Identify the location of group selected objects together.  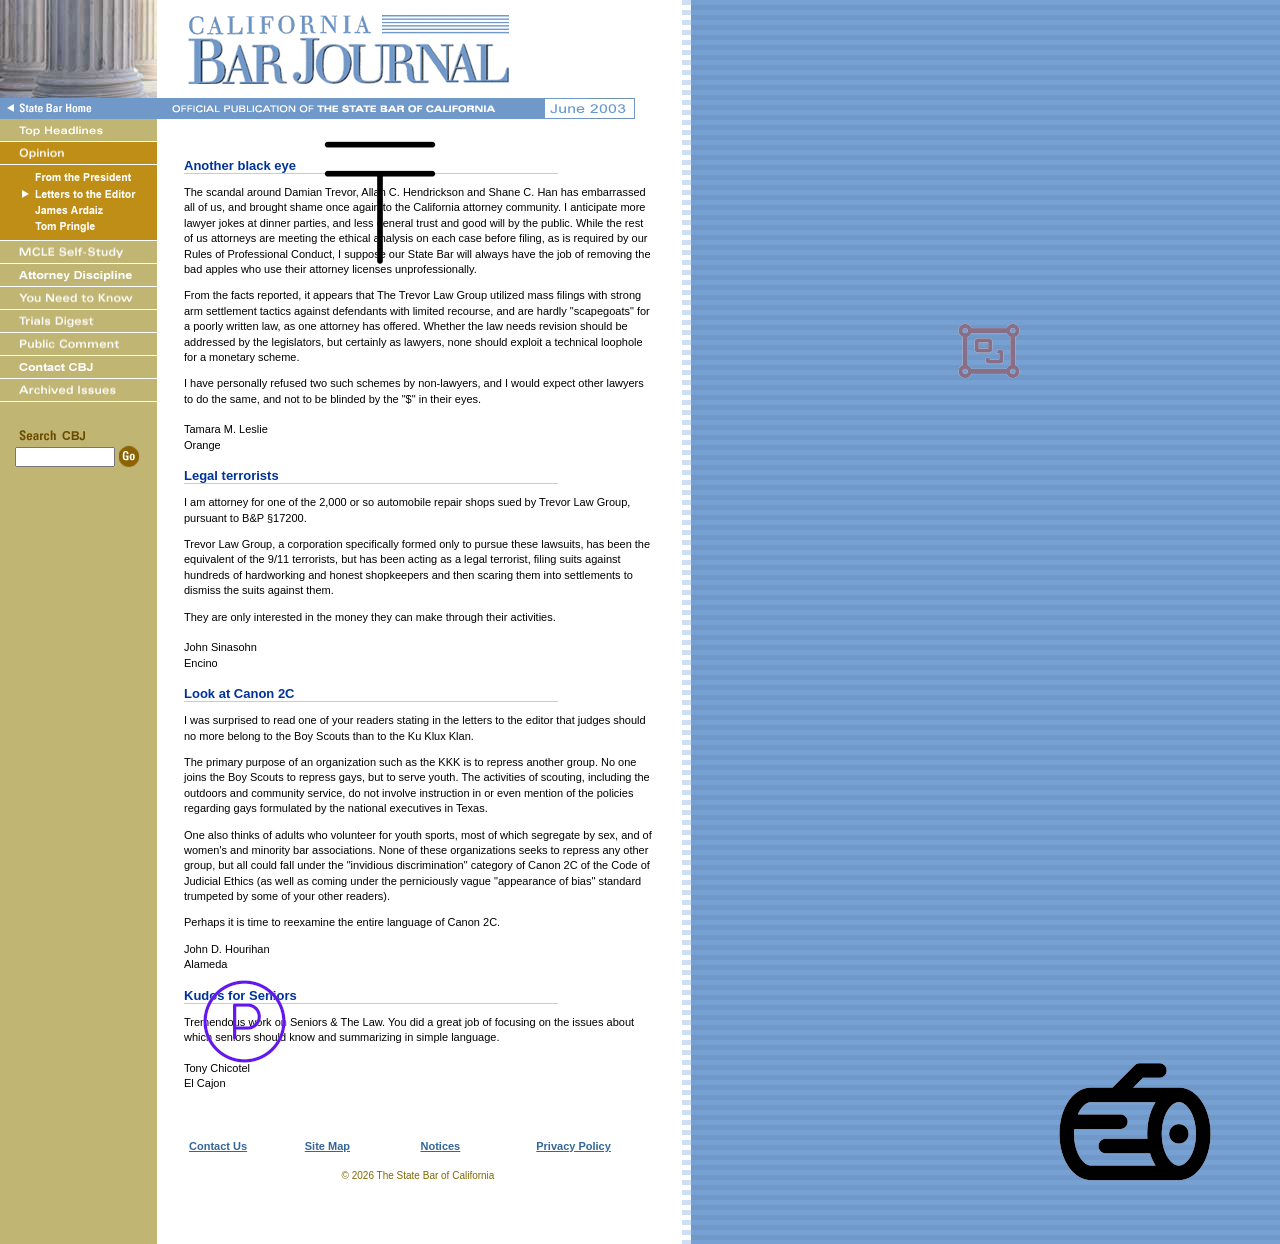
(989, 351).